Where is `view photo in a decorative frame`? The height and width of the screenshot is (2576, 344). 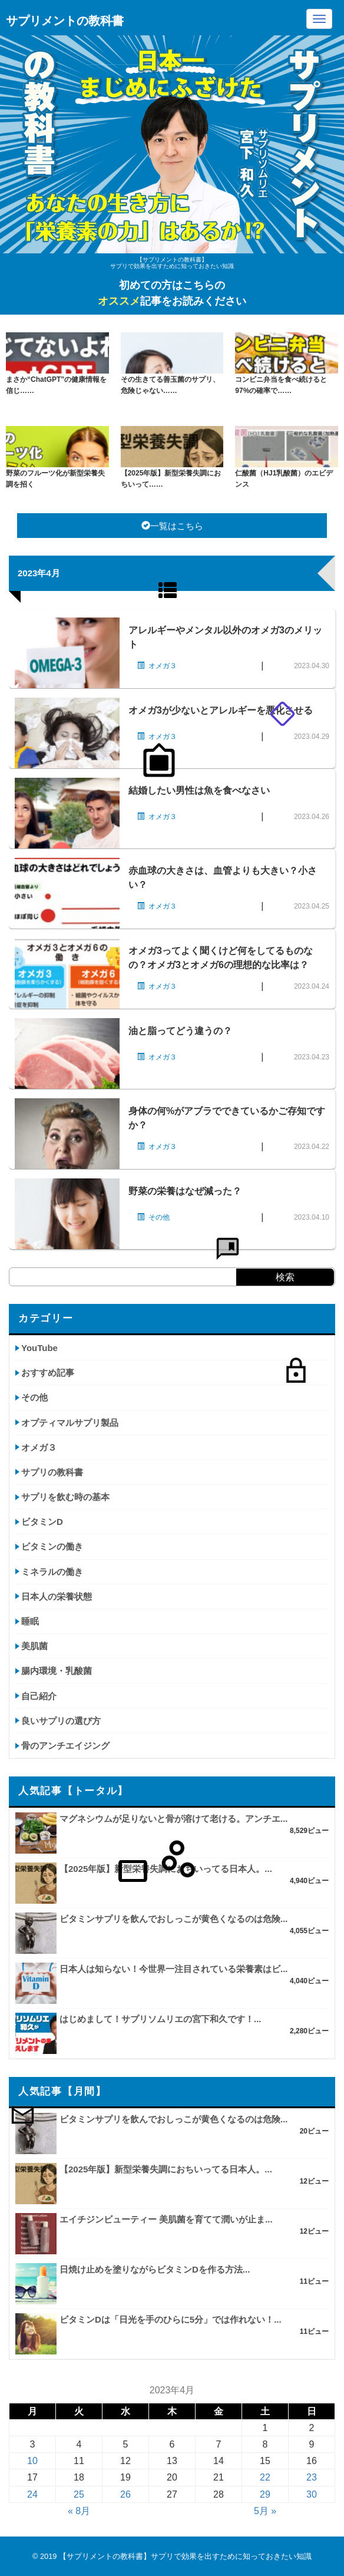 view photo in a decorative frame is located at coordinates (159, 761).